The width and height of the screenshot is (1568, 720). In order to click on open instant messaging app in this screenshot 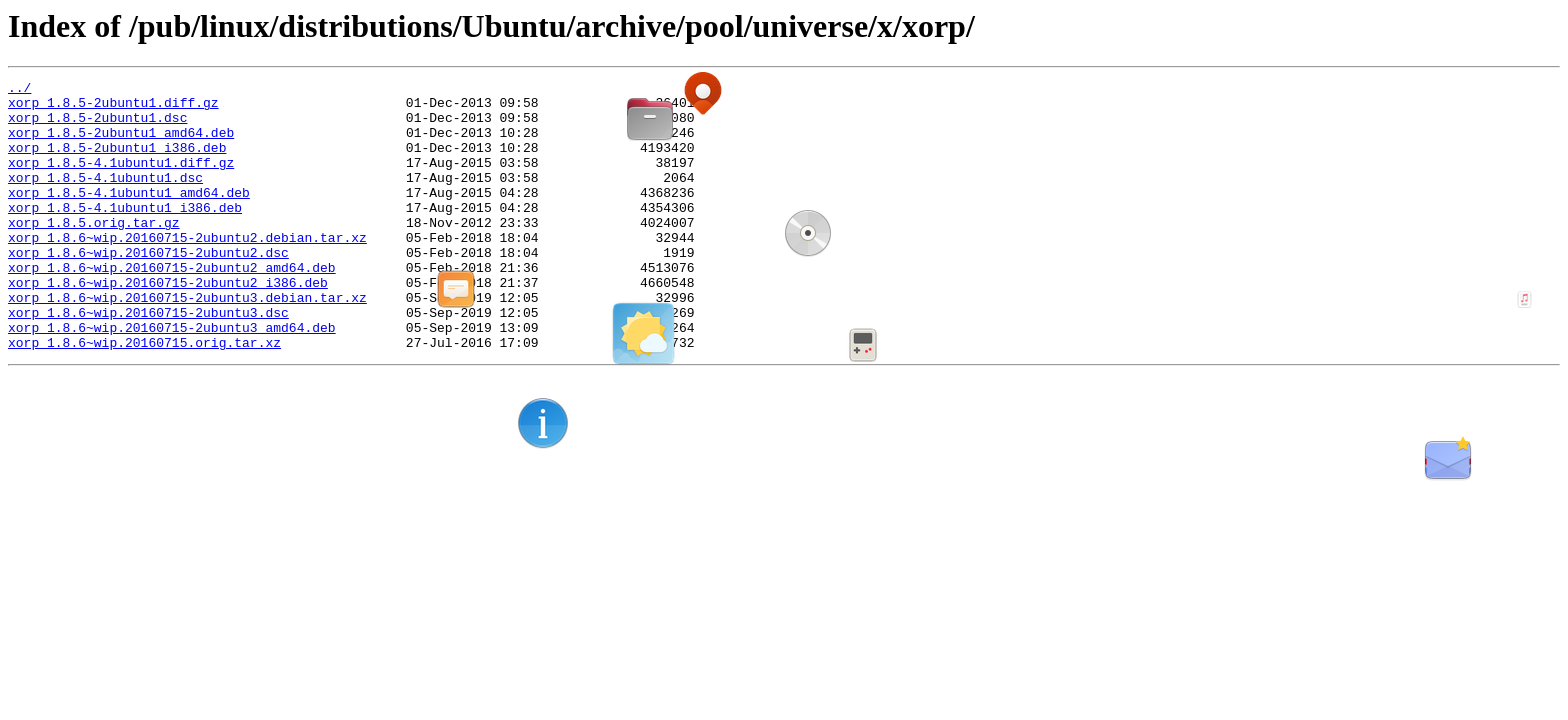, I will do `click(456, 289)`.